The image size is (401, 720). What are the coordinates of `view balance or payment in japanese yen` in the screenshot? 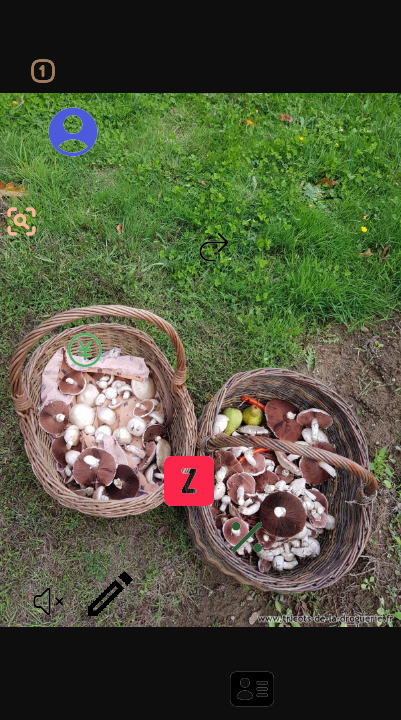 It's located at (85, 350).